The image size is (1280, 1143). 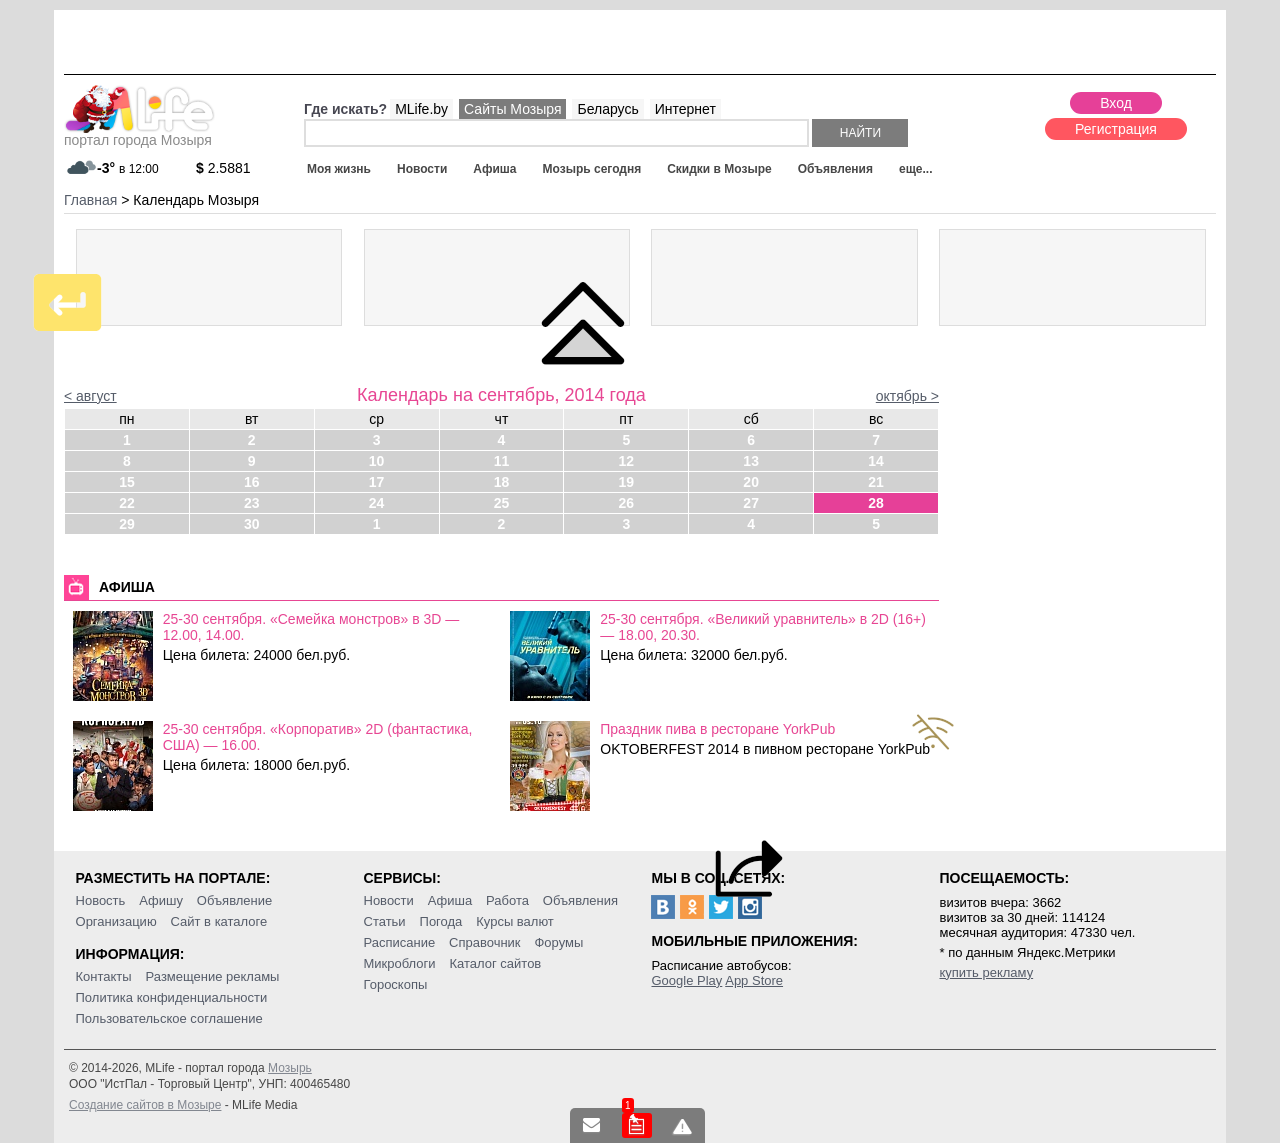 What do you see at coordinates (933, 732) in the screenshot?
I see `indicates no wifi connection` at bounding box center [933, 732].